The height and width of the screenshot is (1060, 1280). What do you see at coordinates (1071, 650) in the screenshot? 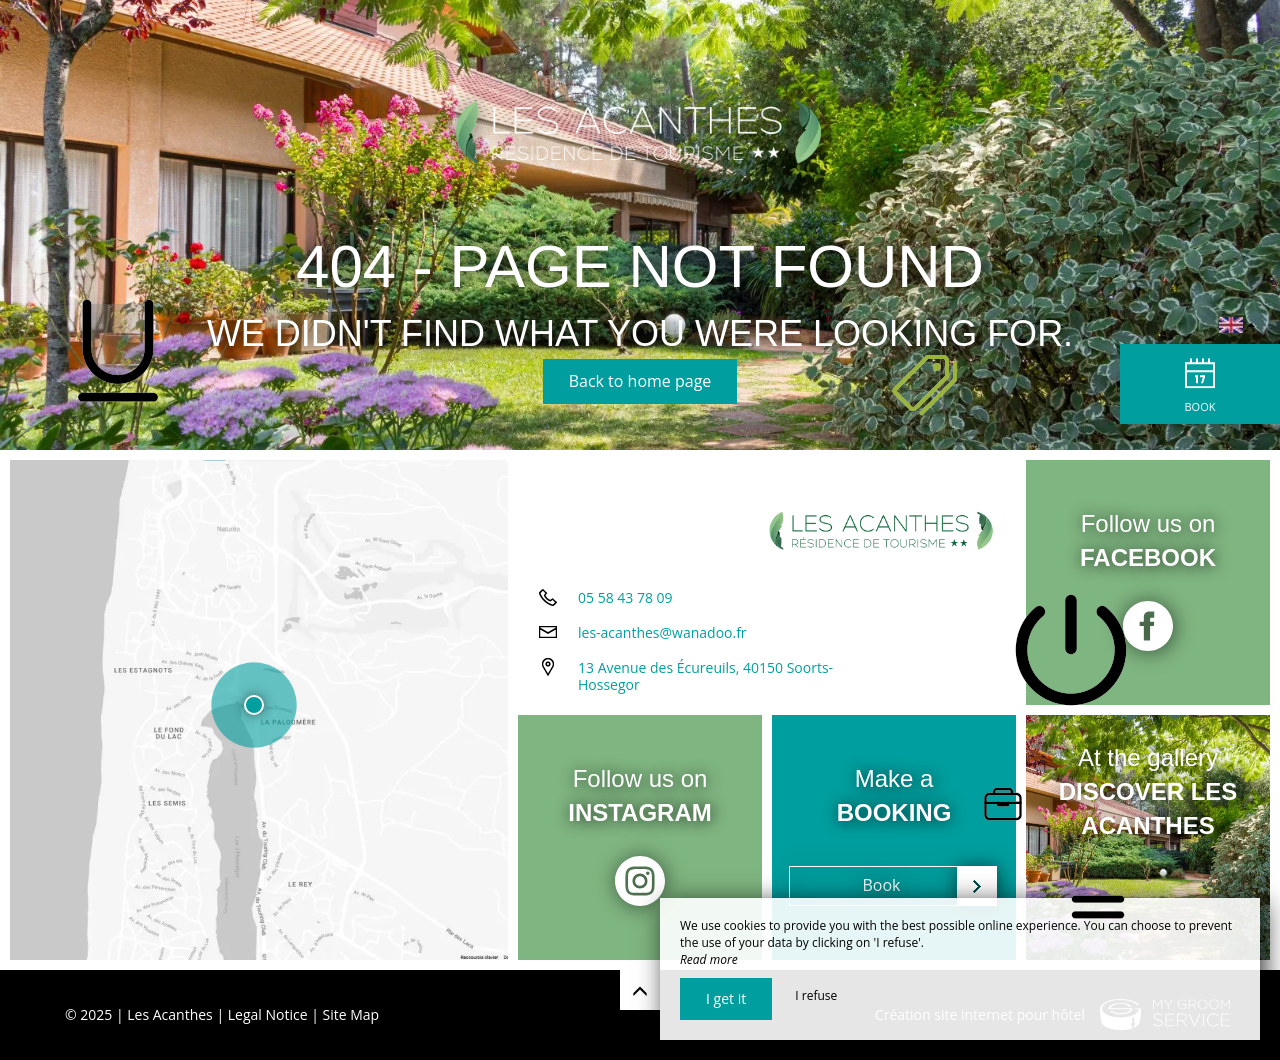
I see `turn off or shut down the device` at bounding box center [1071, 650].